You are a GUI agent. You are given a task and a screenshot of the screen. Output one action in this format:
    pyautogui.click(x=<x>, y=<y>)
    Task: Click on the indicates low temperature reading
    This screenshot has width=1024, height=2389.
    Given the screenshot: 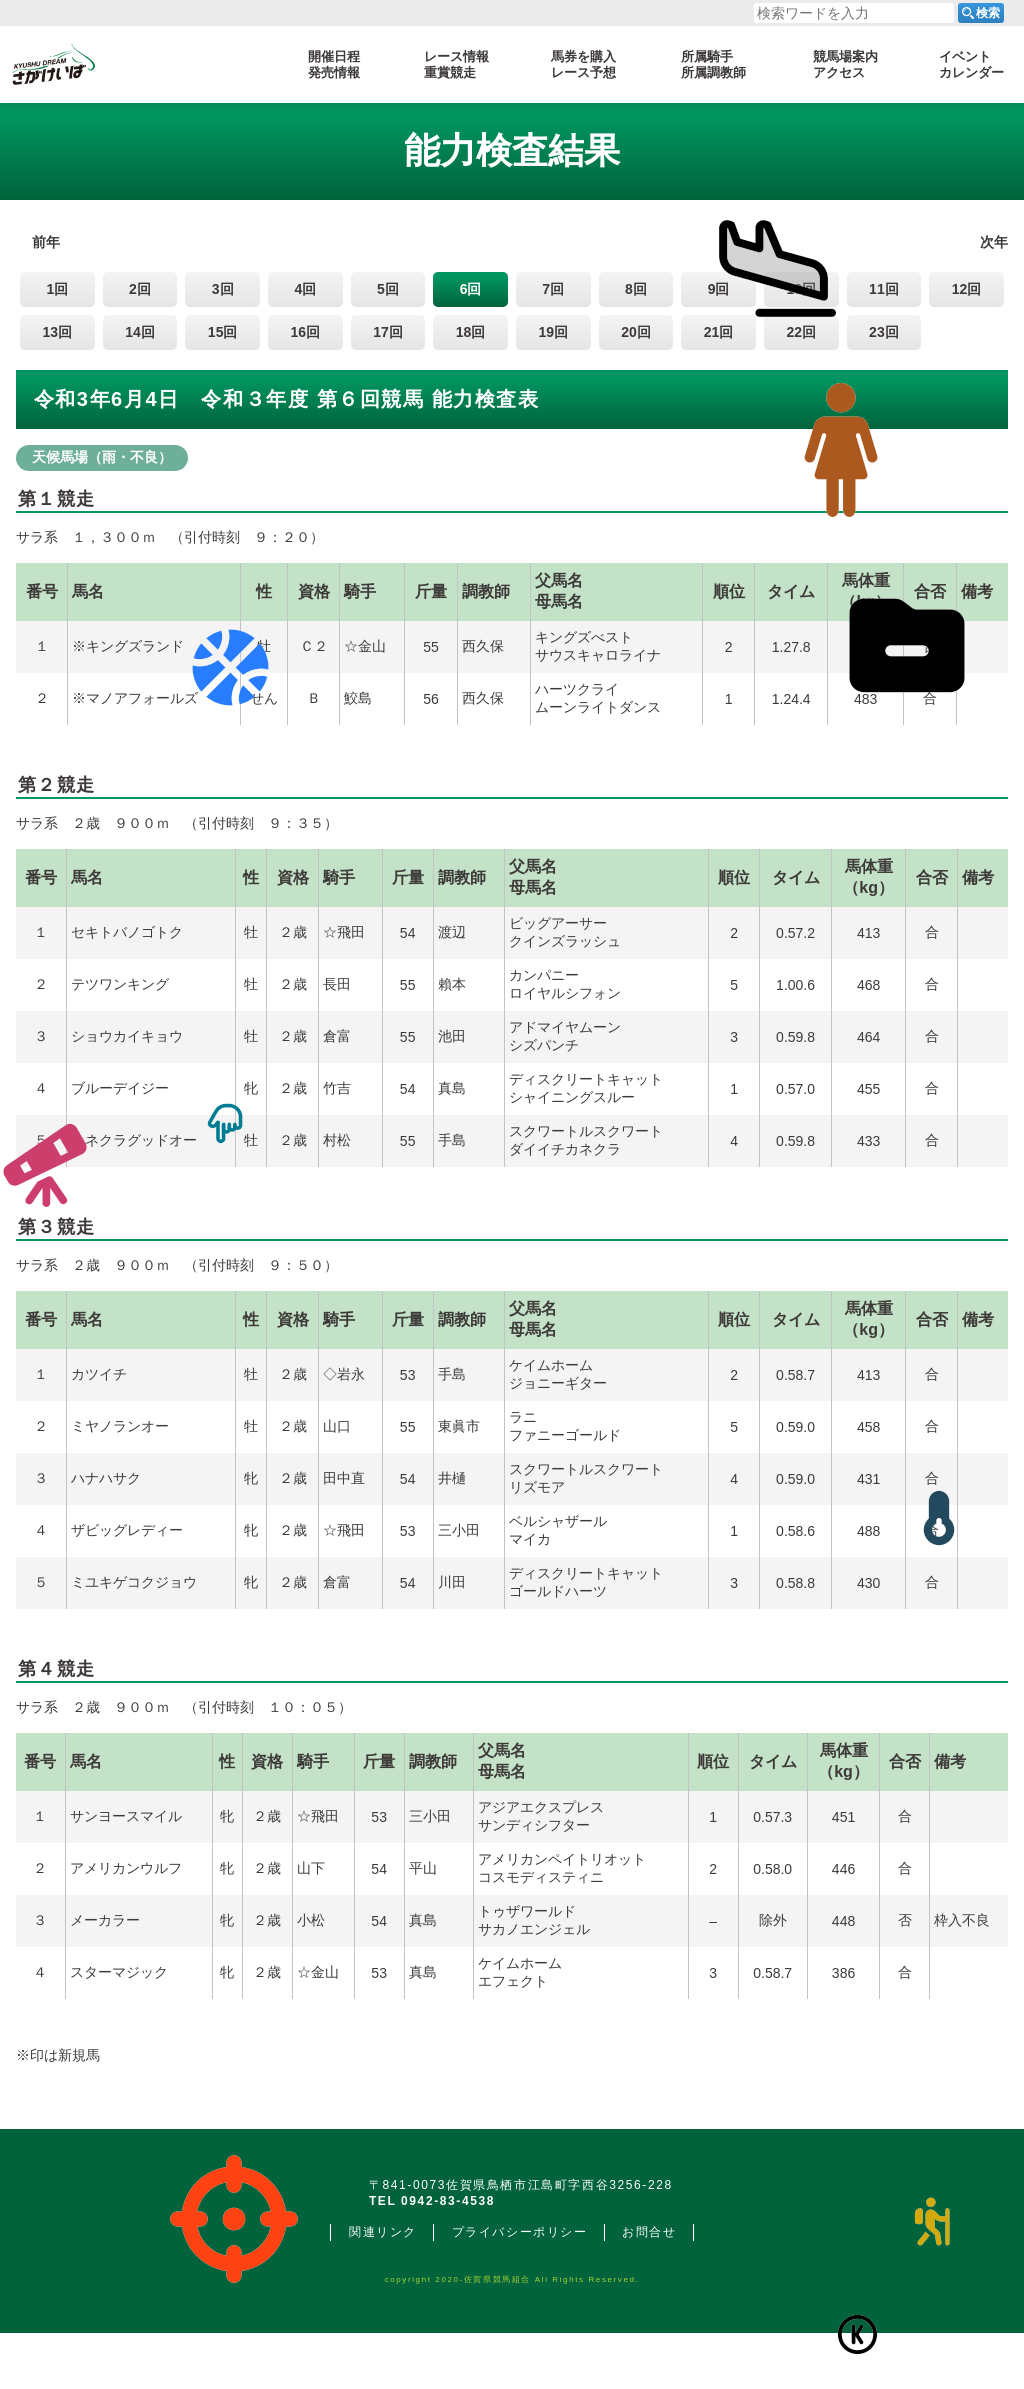 What is the action you would take?
    pyautogui.click(x=939, y=1518)
    